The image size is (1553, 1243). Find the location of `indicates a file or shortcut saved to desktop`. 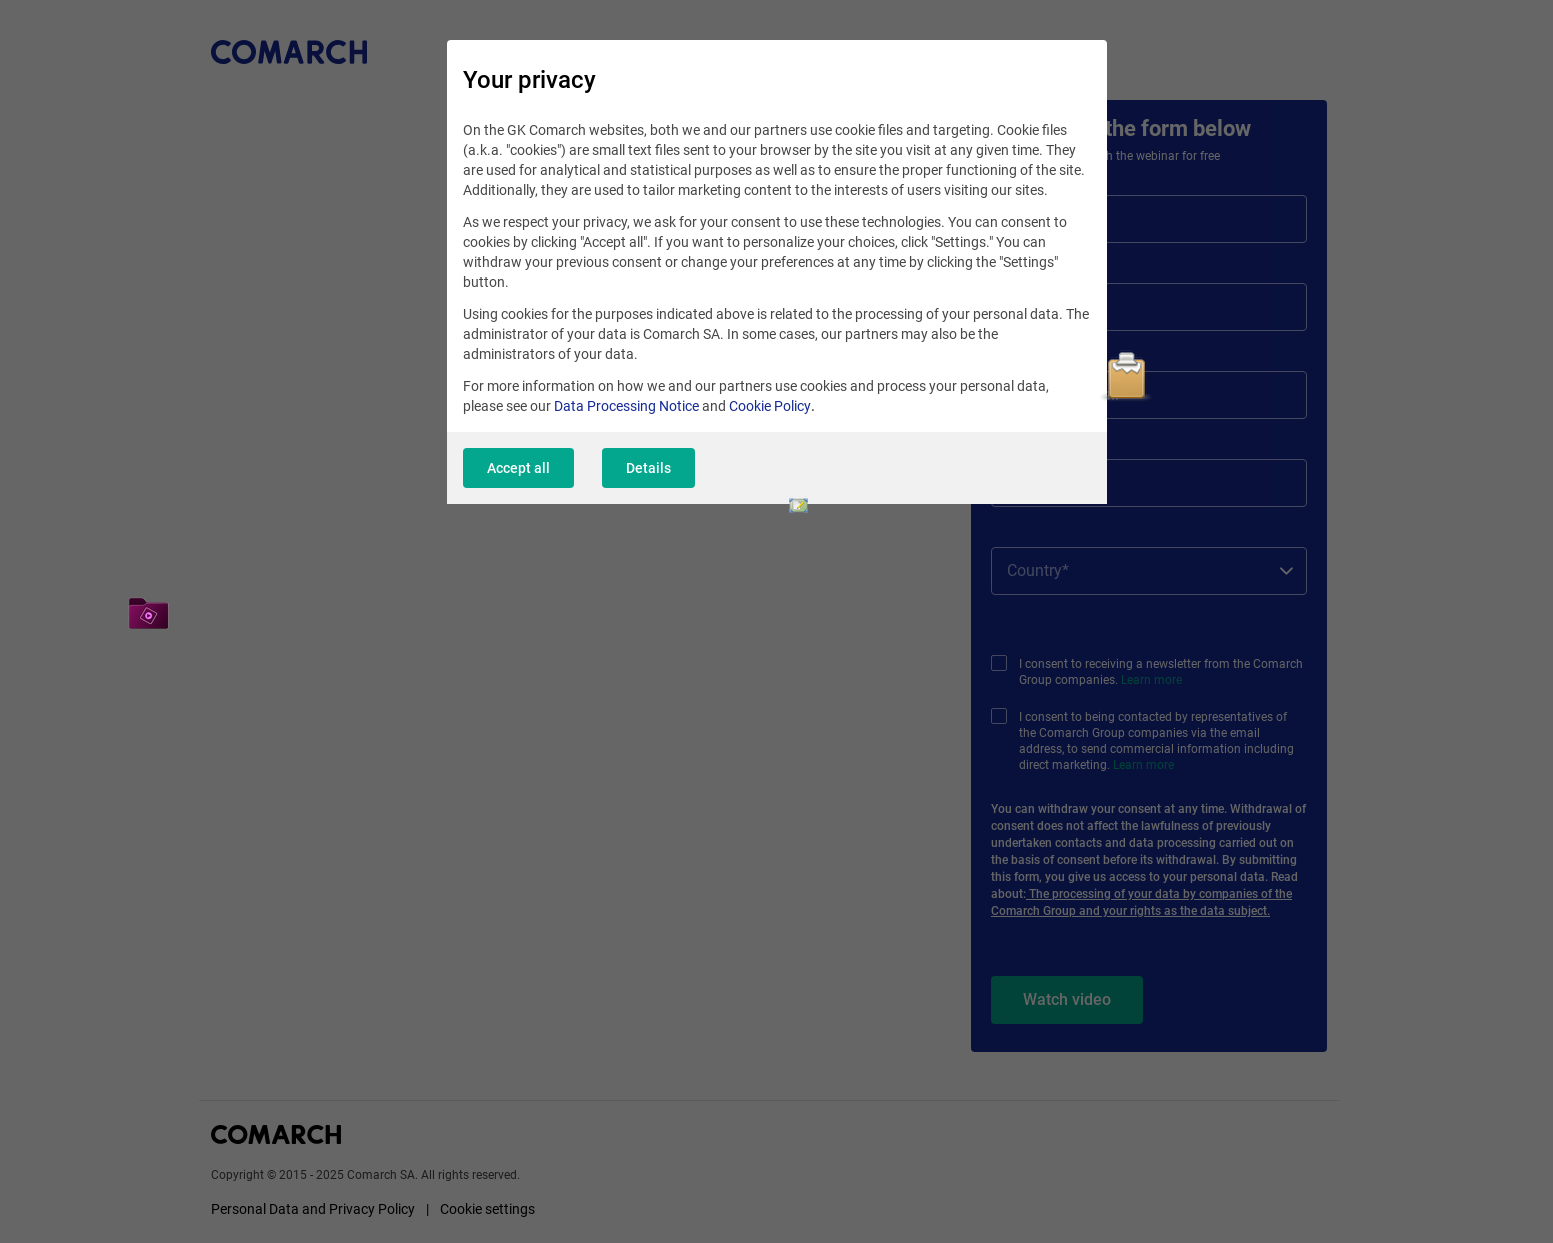

indicates a file or shortcut saved to desktop is located at coordinates (798, 505).